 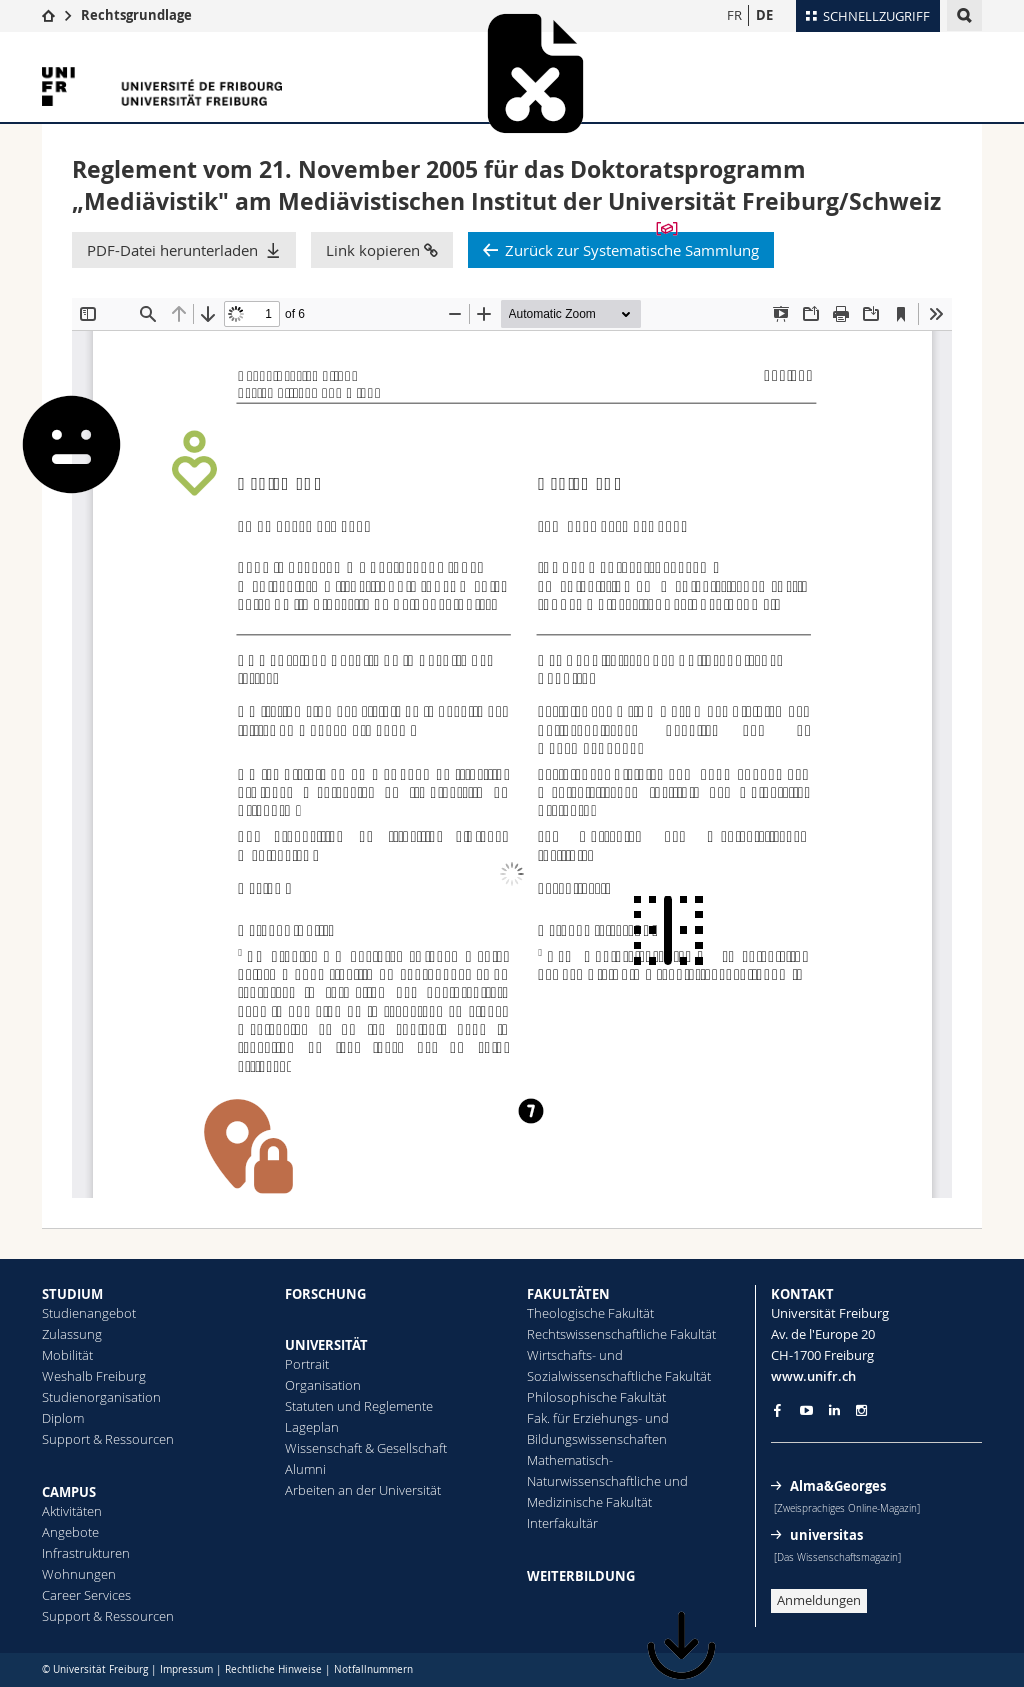 What do you see at coordinates (668, 930) in the screenshot?
I see `add a vertical border to selected cells` at bounding box center [668, 930].